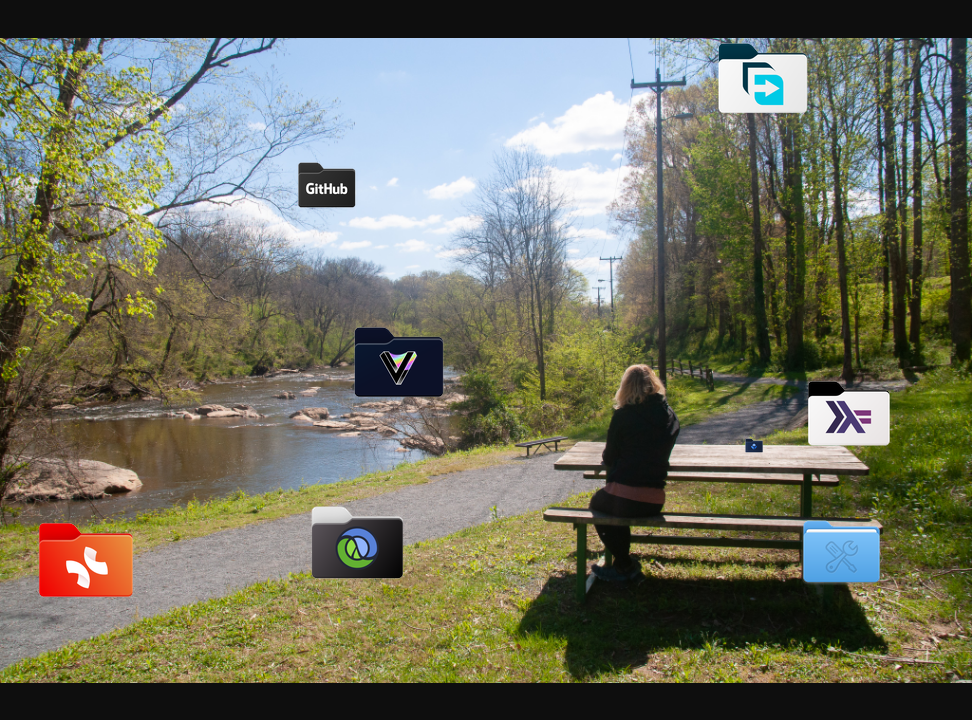 Image resolution: width=972 pixels, height=720 pixels. I want to click on open folder containing Xmind mind mapping files, so click(85, 562).